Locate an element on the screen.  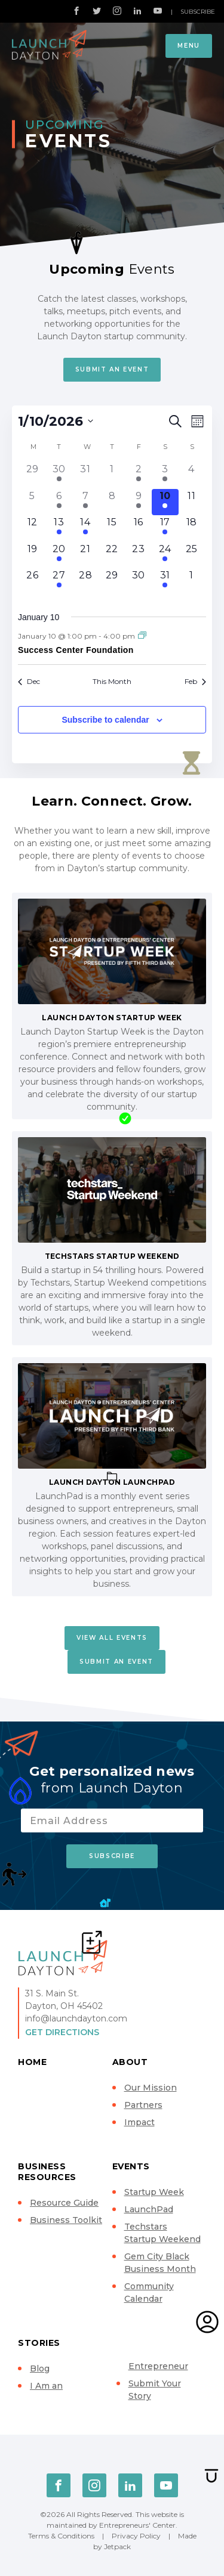
open folder to view files is located at coordinates (112, 1476).